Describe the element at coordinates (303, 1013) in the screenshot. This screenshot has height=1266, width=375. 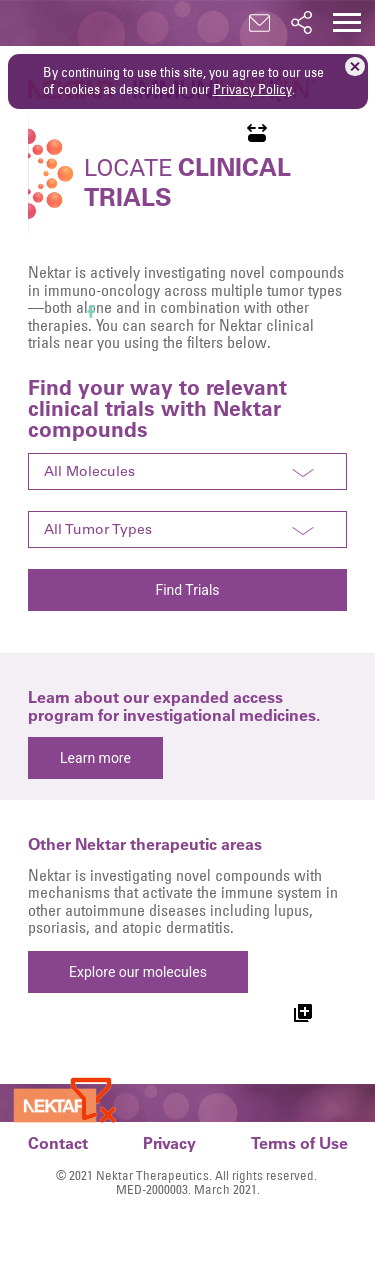
I see `add to queue` at that location.